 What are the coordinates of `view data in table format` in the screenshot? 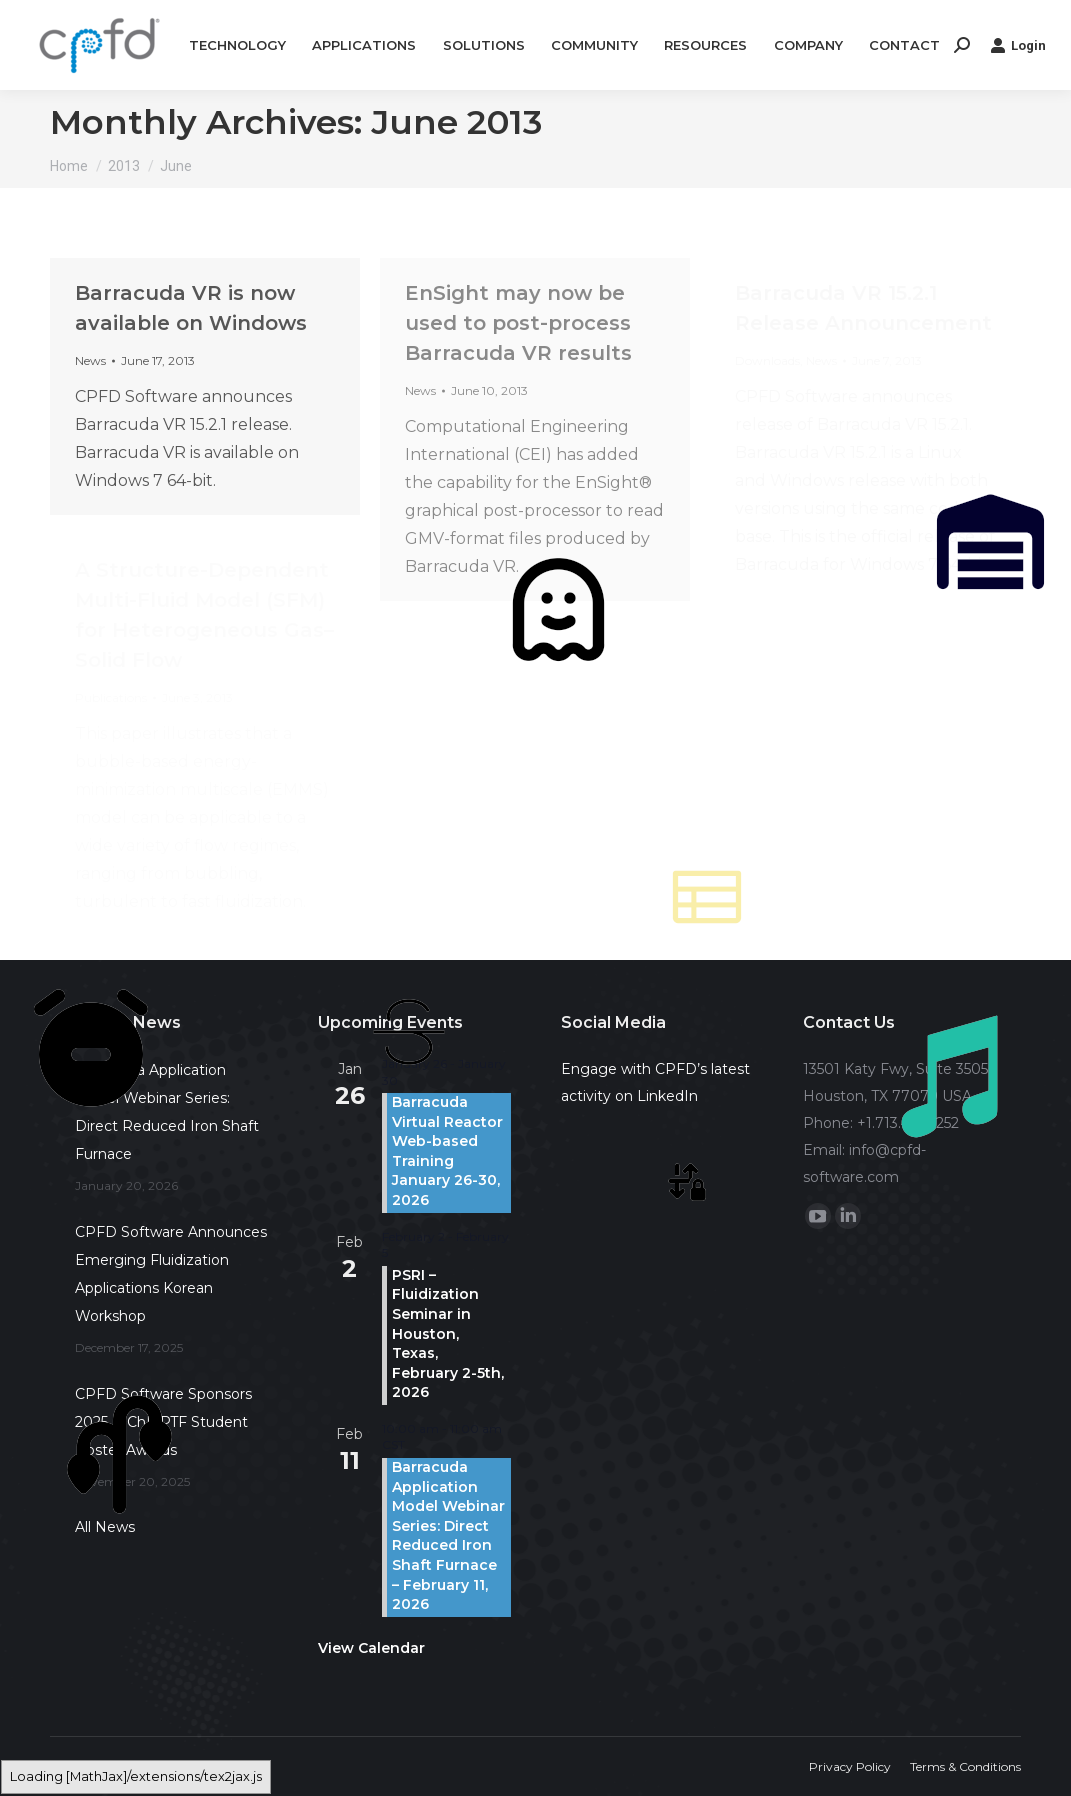 It's located at (707, 897).